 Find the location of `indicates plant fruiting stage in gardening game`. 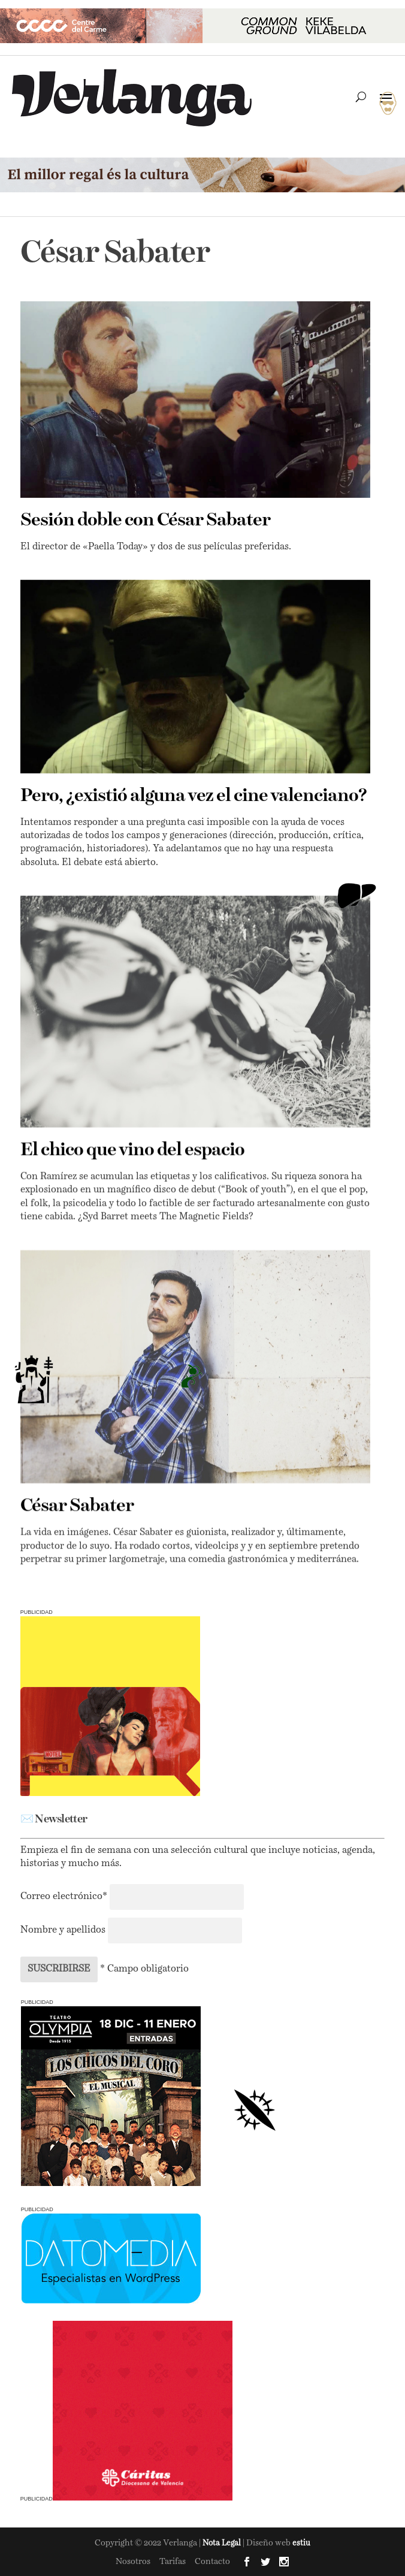

indicates plant fruiting stage in gardening game is located at coordinates (191, 1376).